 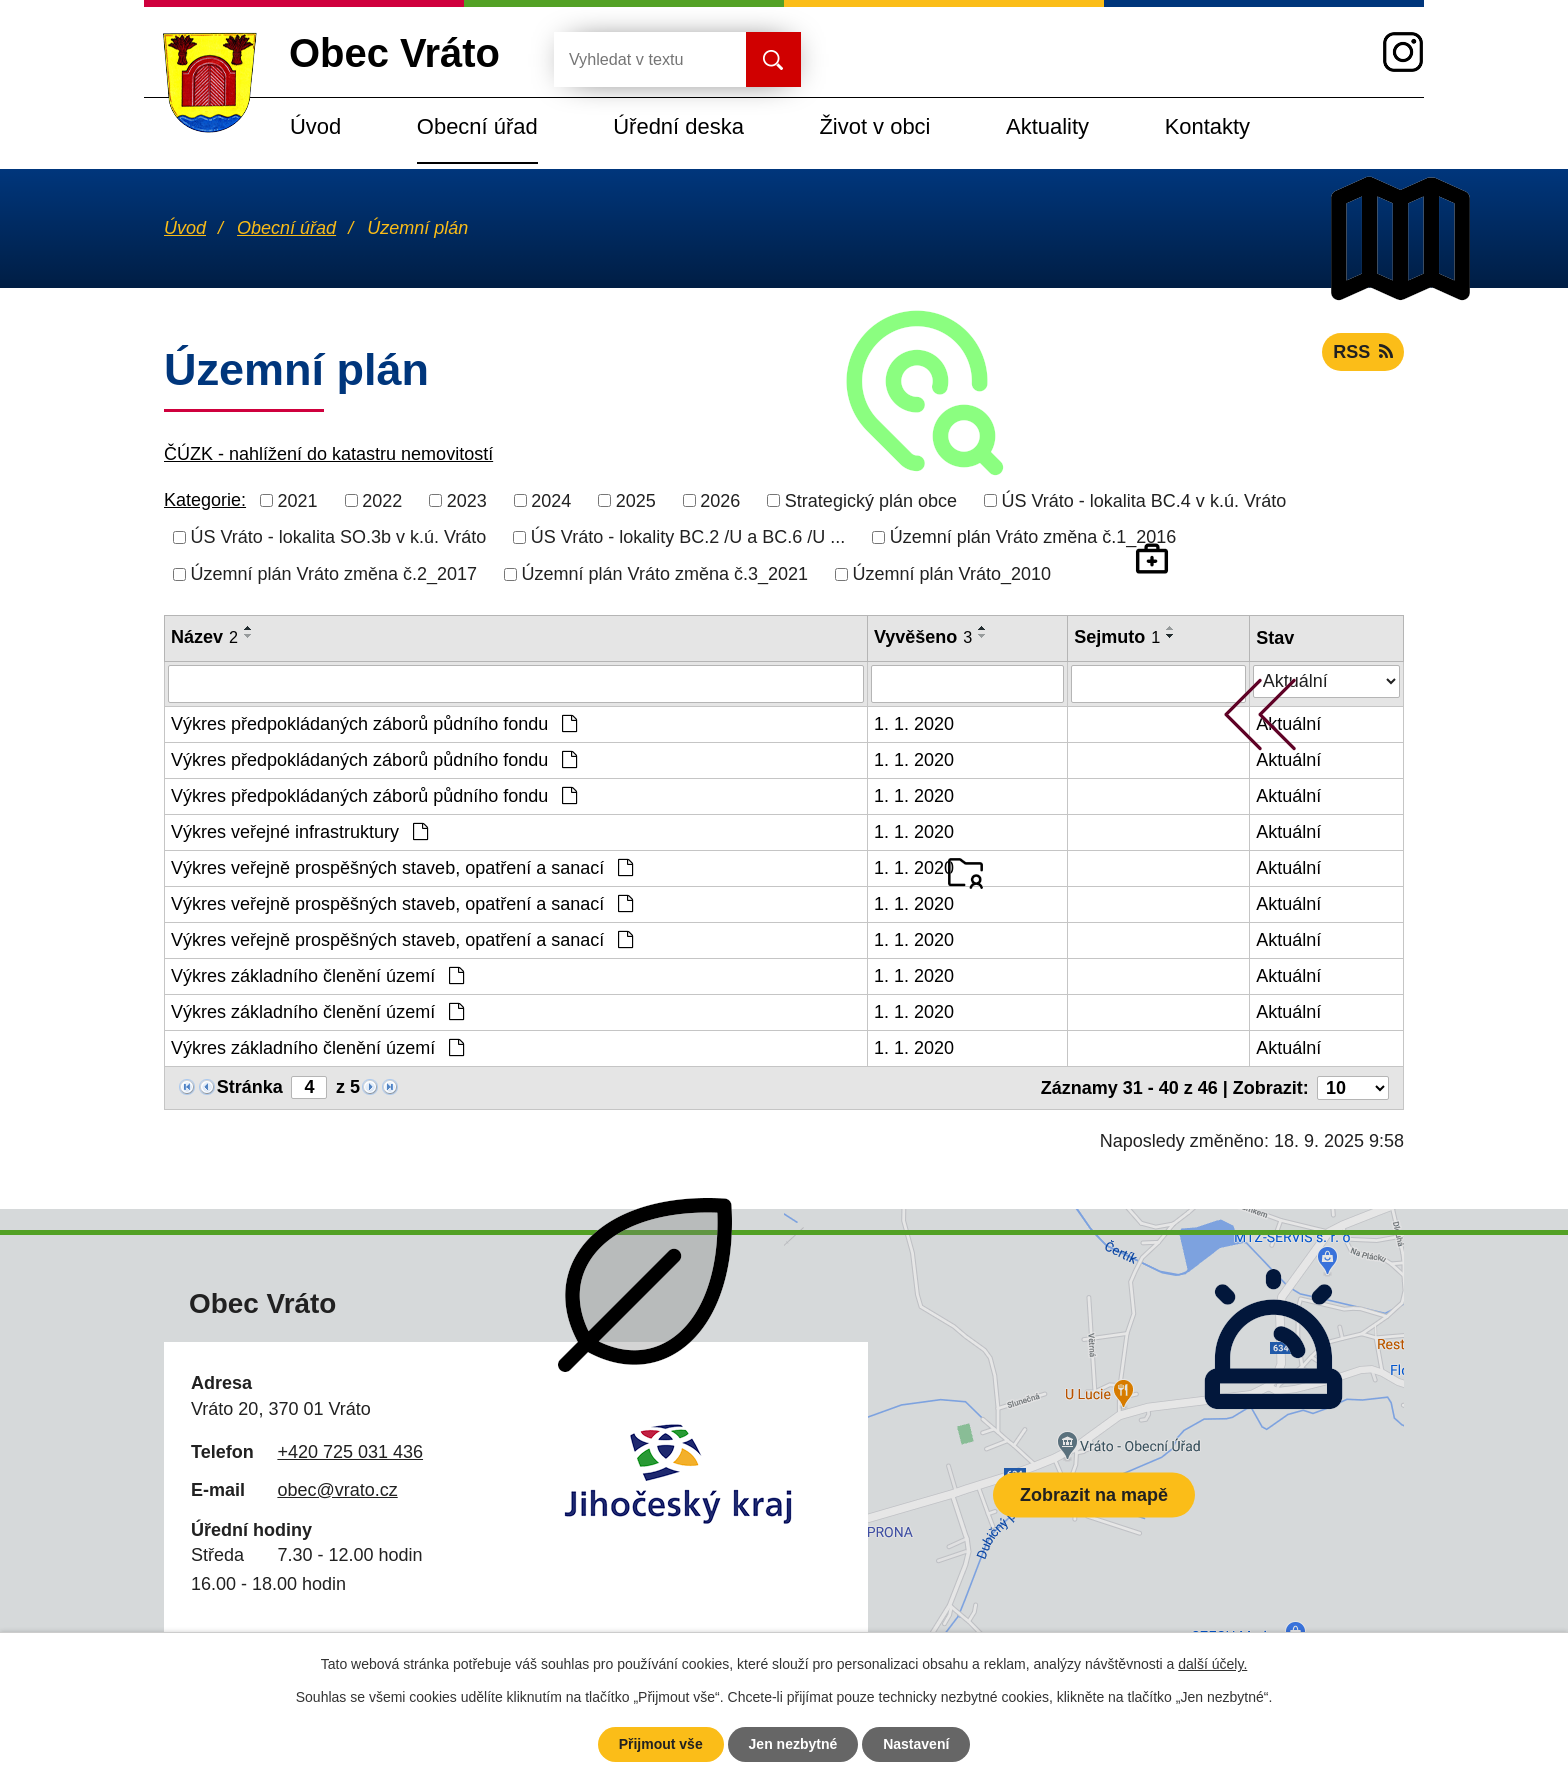 I want to click on indicates an active alert or emergency notification, so click(x=1273, y=1350).